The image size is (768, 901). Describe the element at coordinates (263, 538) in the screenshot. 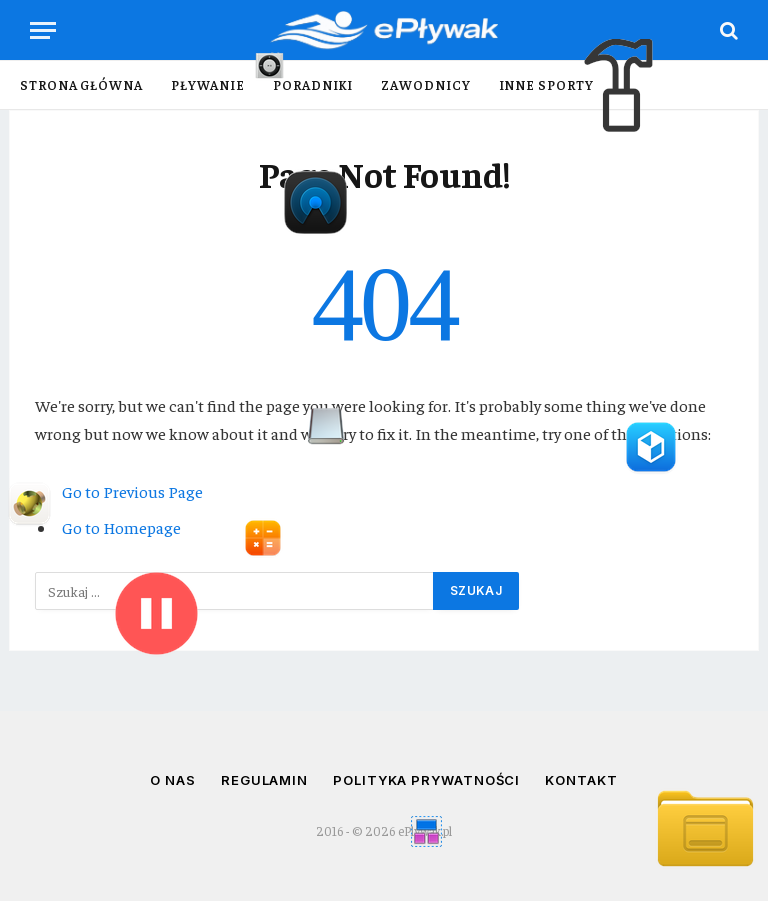

I see `open pcb calculator app` at that location.